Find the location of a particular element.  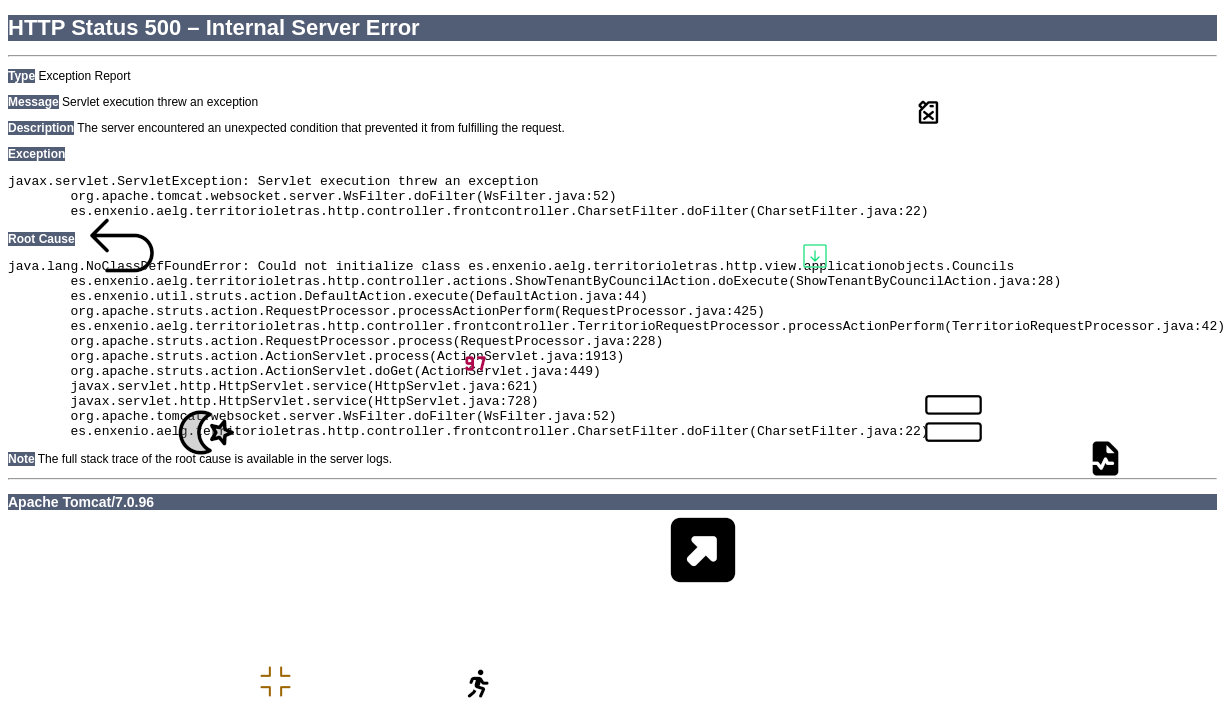

displays the number 97 as a badge or counter is located at coordinates (475, 363).